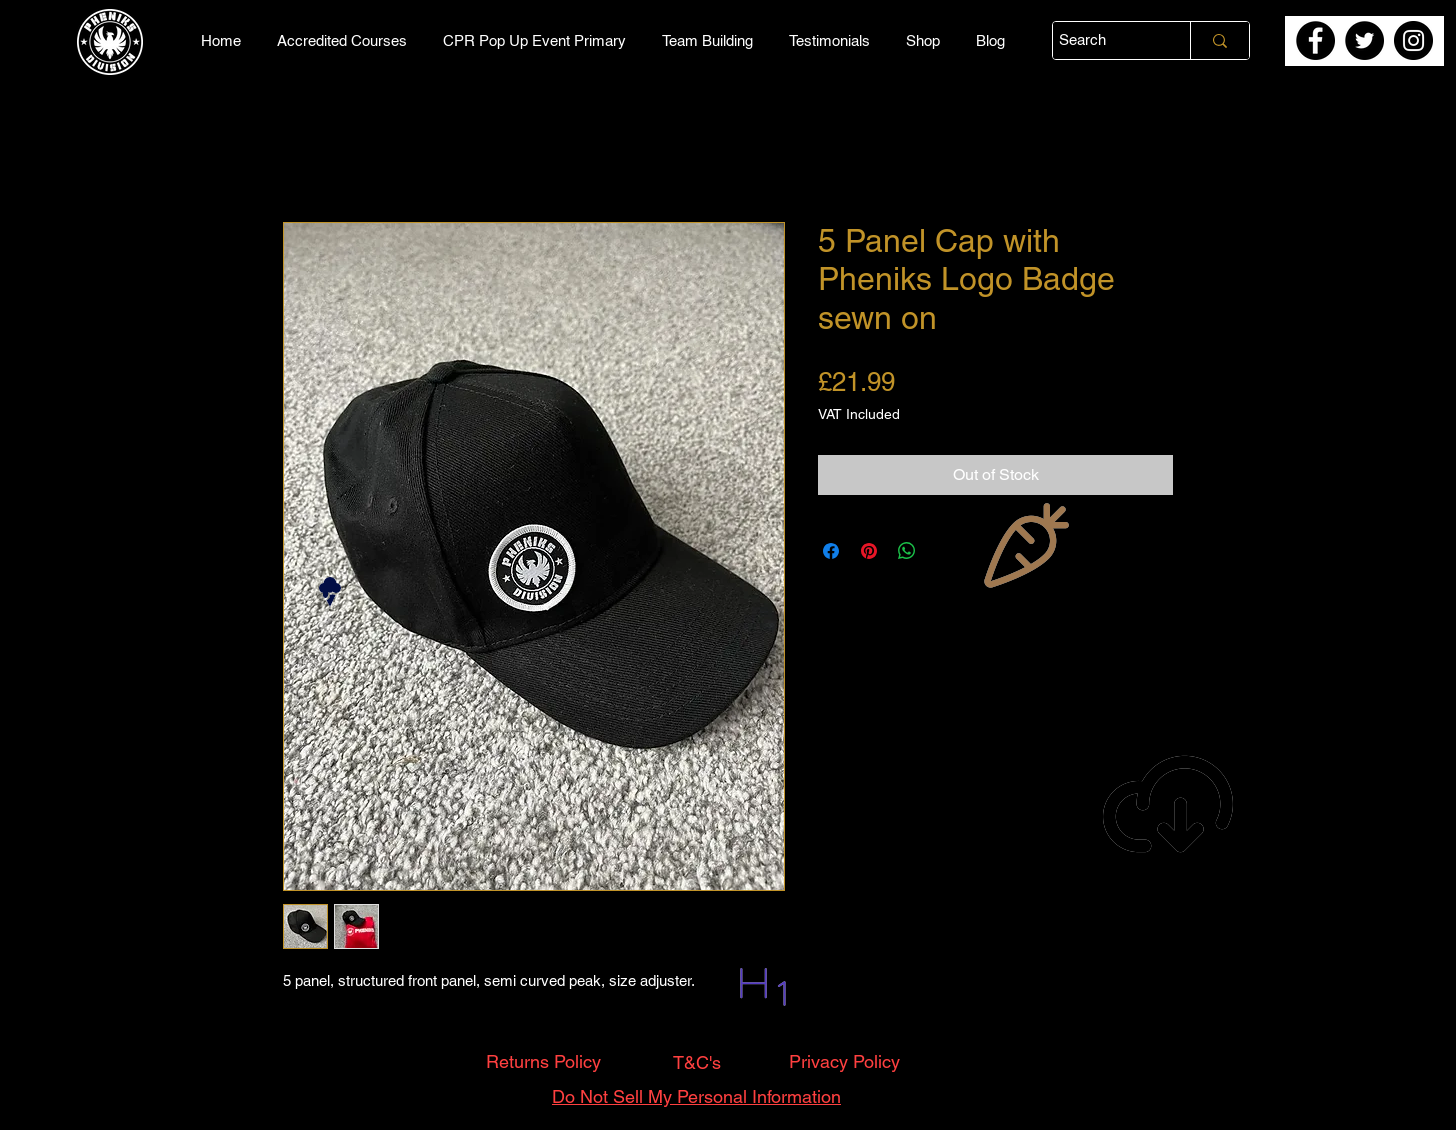 This screenshot has height=1130, width=1456. I want to click on browse vegetable or produce category, so click(1025, 547).